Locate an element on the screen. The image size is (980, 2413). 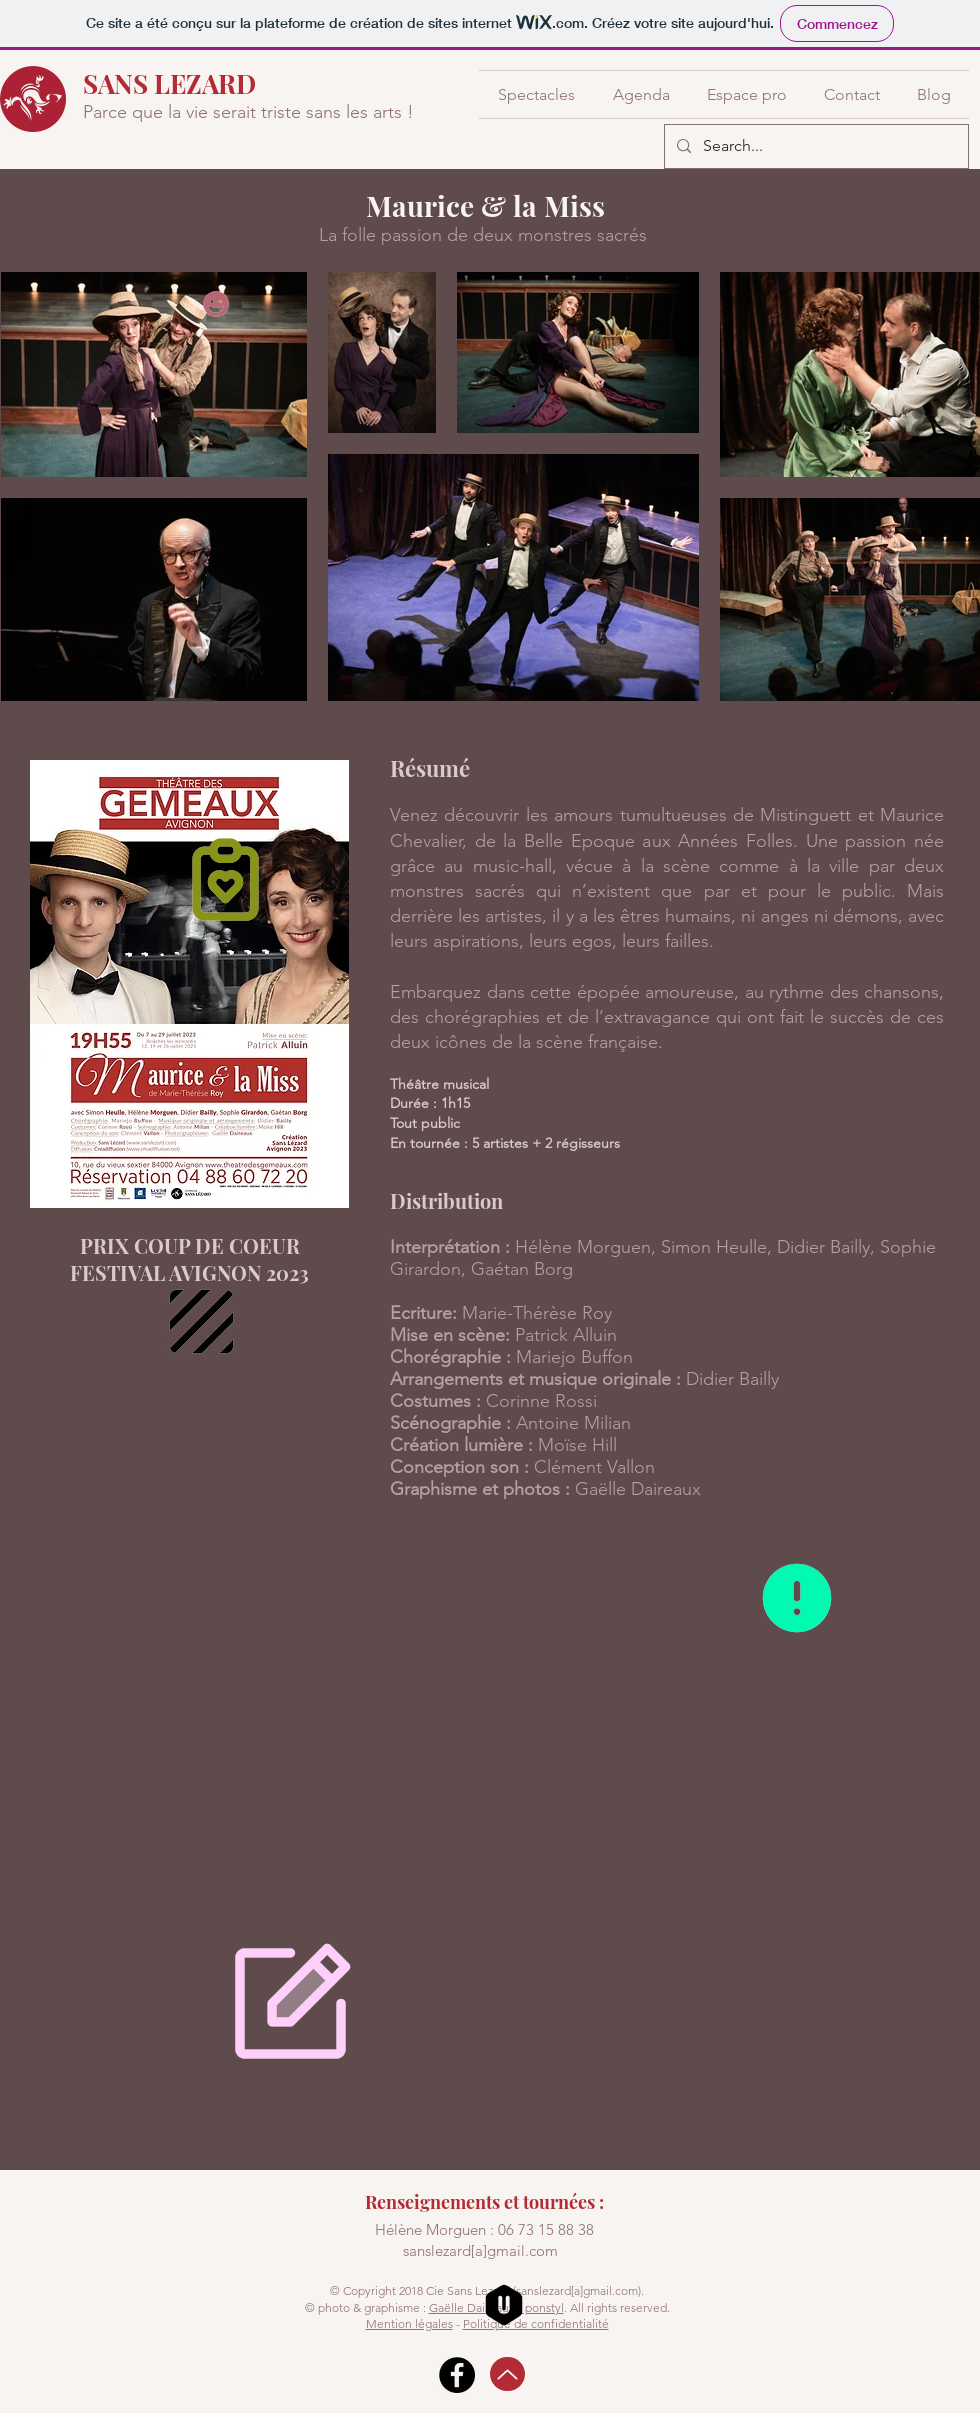
indicates an error or warning state is located at coordinates (797, 1598).